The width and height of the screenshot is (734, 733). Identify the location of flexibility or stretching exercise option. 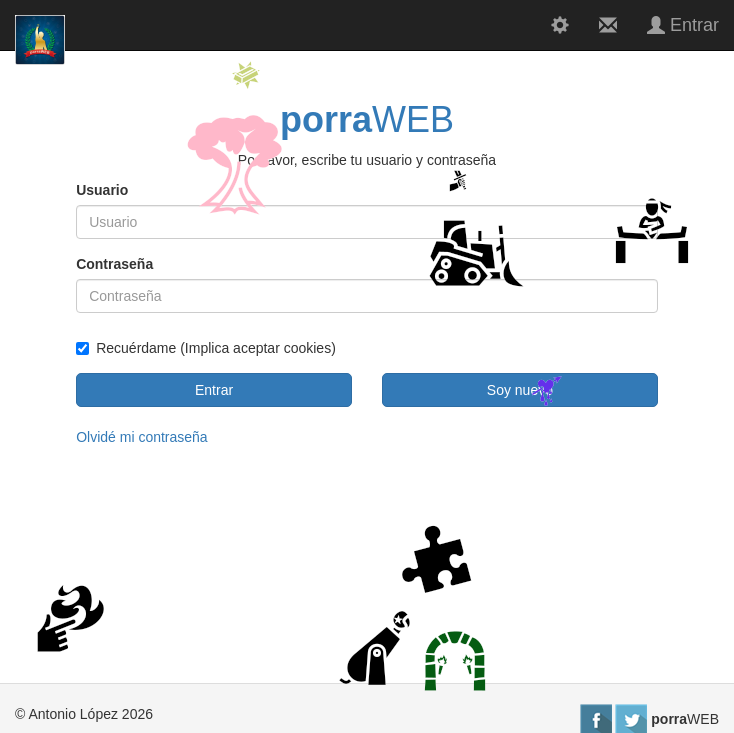
(652, 227).